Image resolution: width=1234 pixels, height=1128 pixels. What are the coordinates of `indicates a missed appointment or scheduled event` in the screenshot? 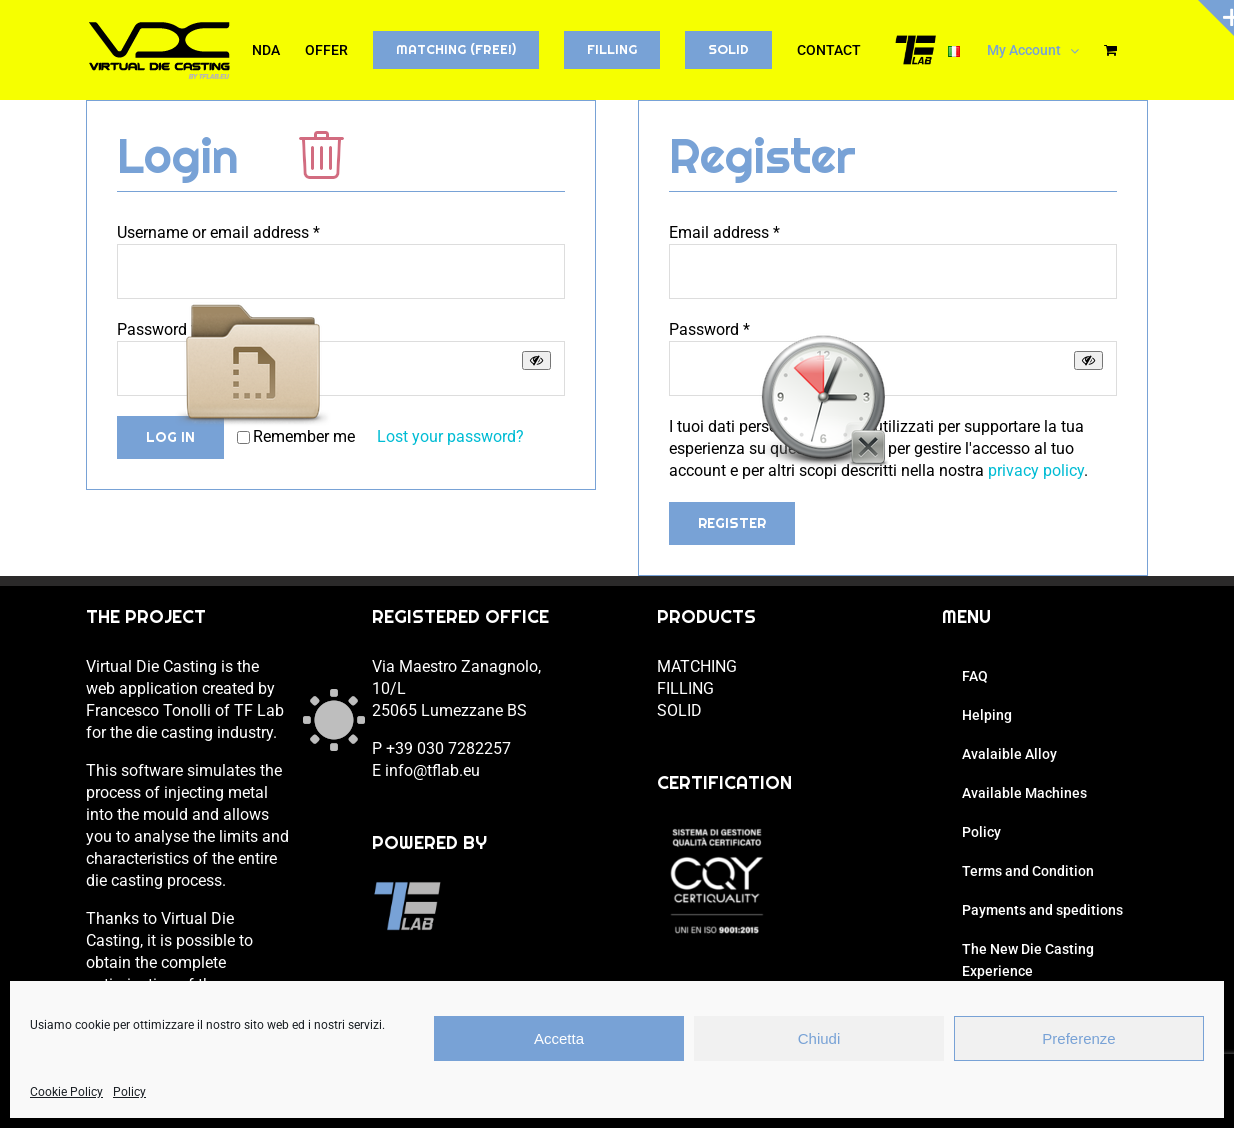 It's located at (826, 397).